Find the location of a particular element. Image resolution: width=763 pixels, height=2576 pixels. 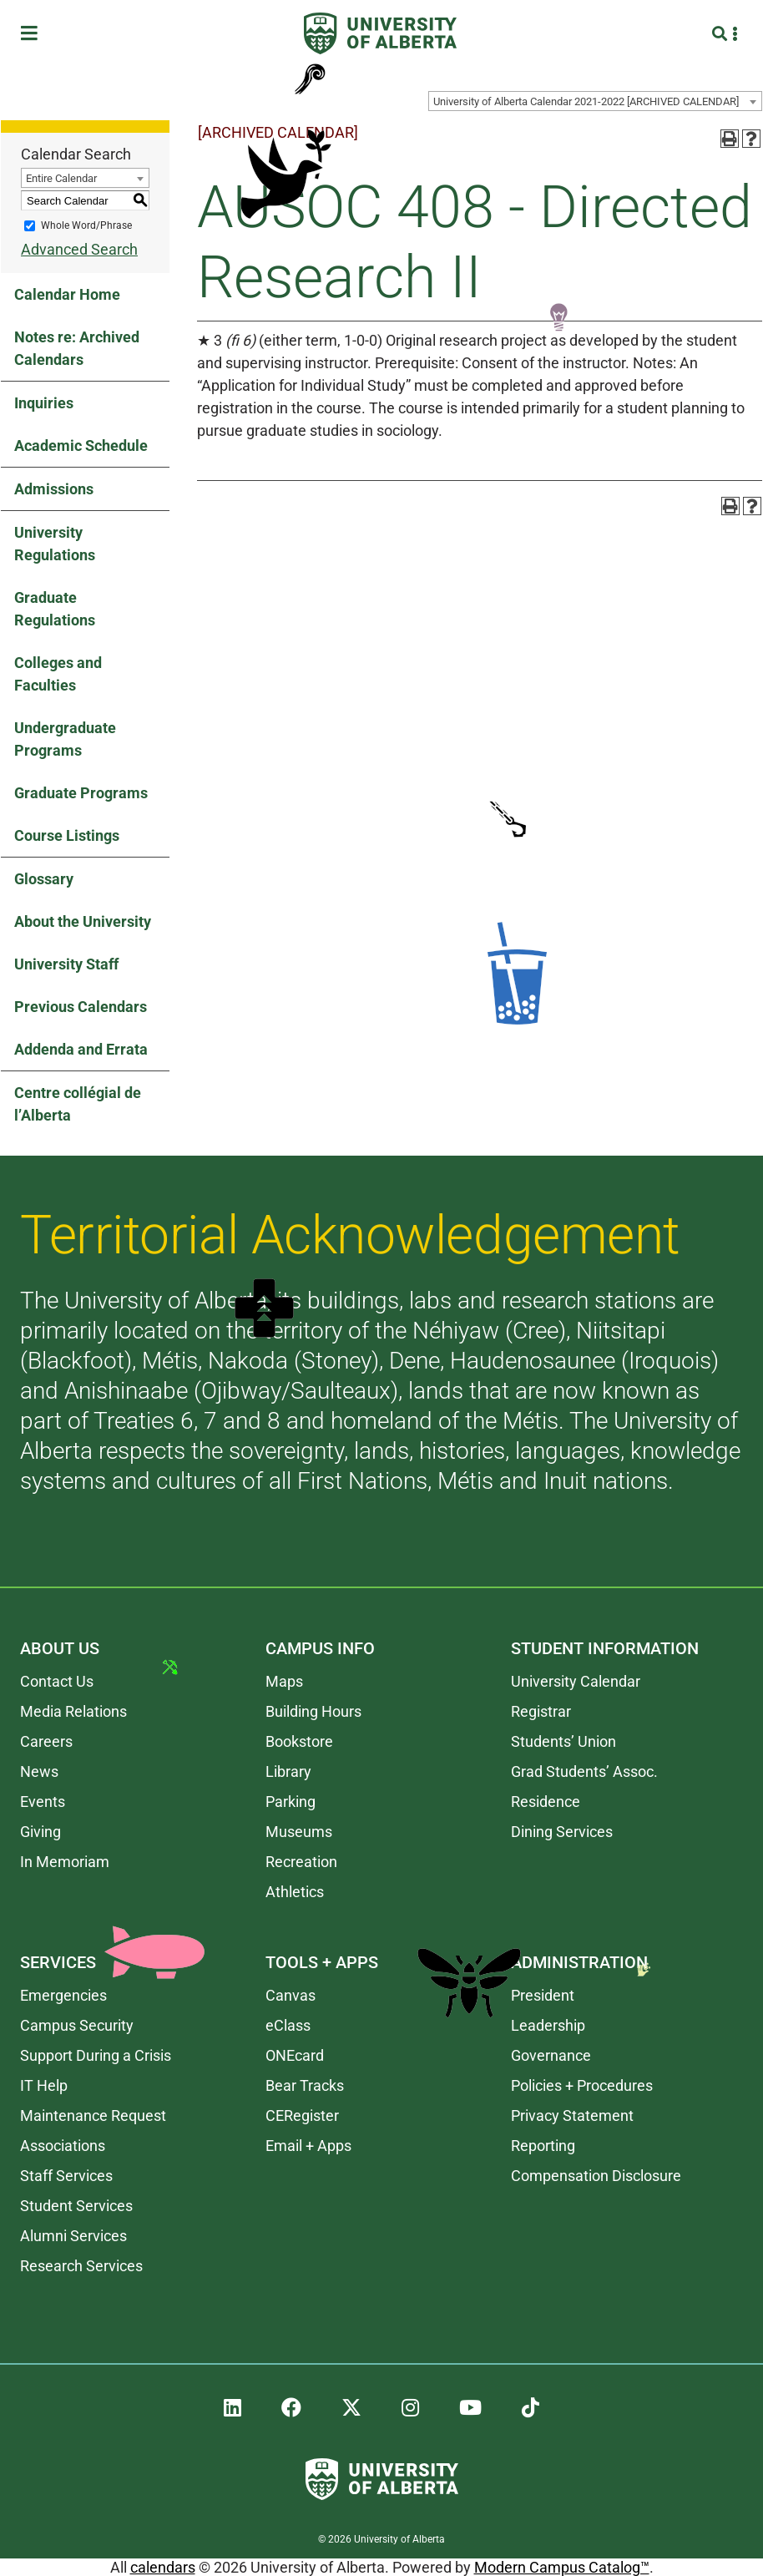

indicates airship or zeppelin-related content is located at coordinates (154, 1952).